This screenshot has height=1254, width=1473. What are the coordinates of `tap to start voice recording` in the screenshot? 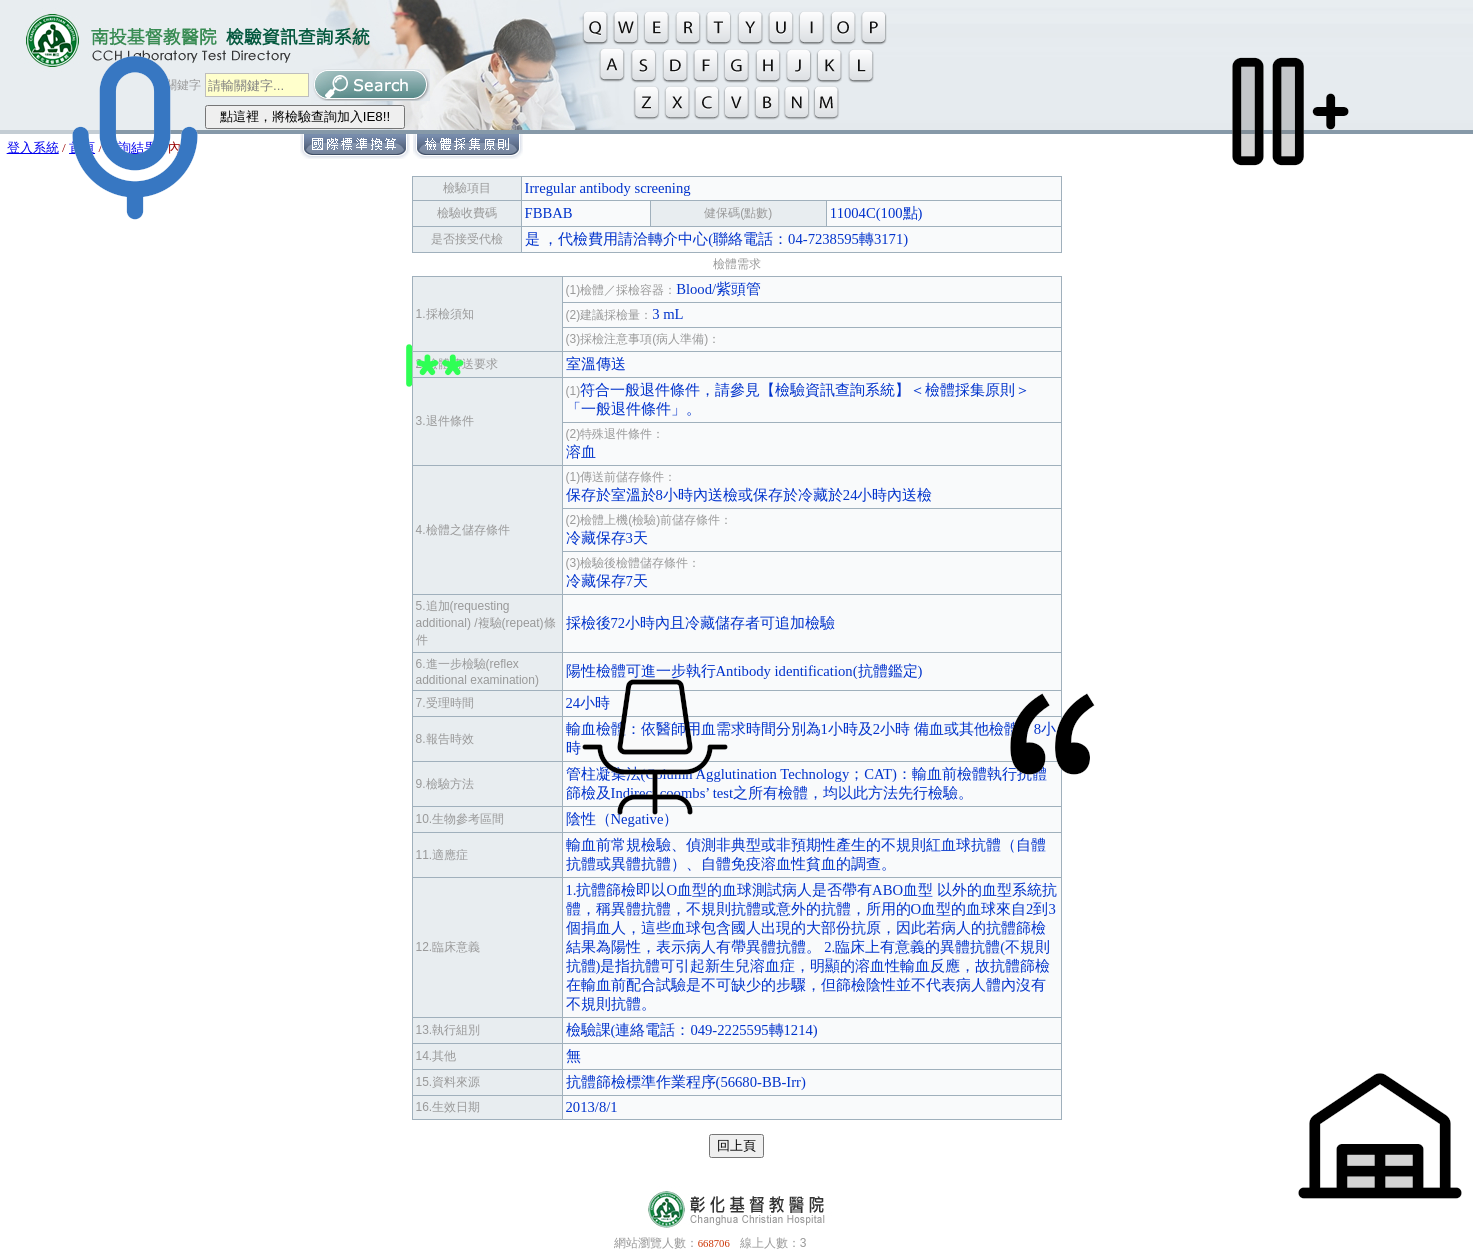 It's located at (135, 135).